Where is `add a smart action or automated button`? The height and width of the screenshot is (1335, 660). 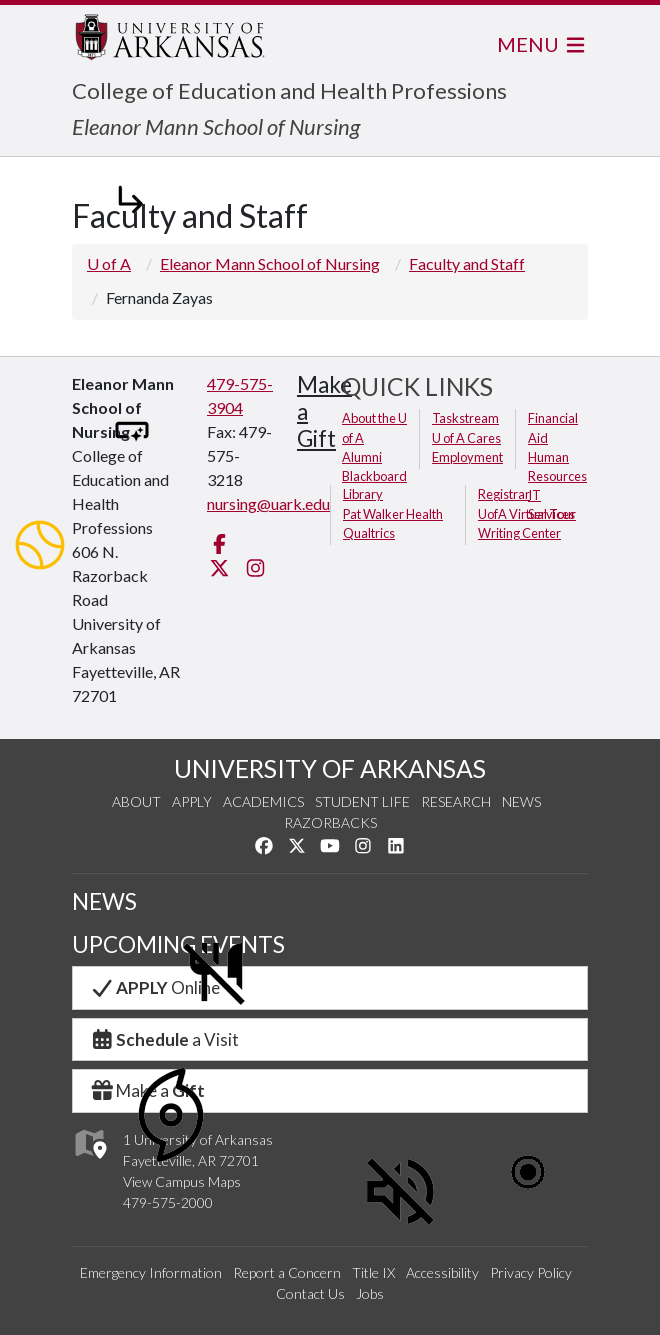 add a smart action or automated button is located at coordinates (132, 430).